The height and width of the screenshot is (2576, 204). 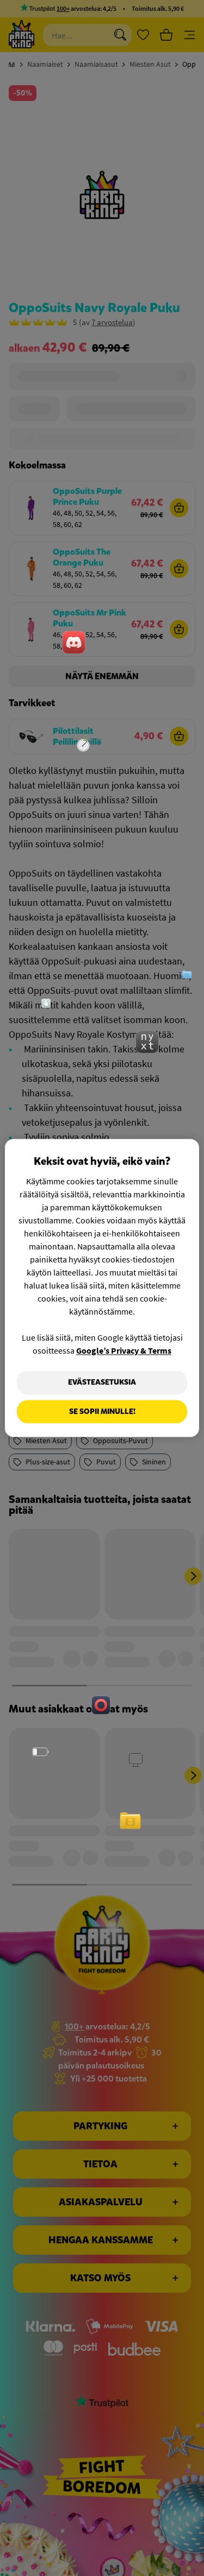 What do you see at coordinates (101, 1705) in the screenshot?
I see `open pomotroid pomodoro timer app` at bounding box center [101, 1705].